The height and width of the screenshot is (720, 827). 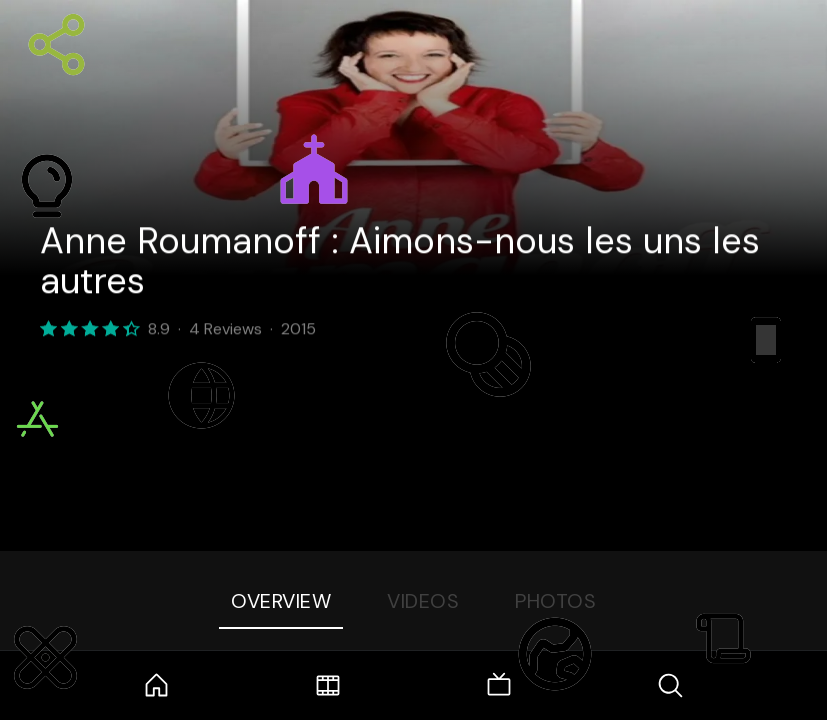 What do you see at coordinates (56, 44) in the screenshot?
I see `share content with others` at bounding box center [56, 44].